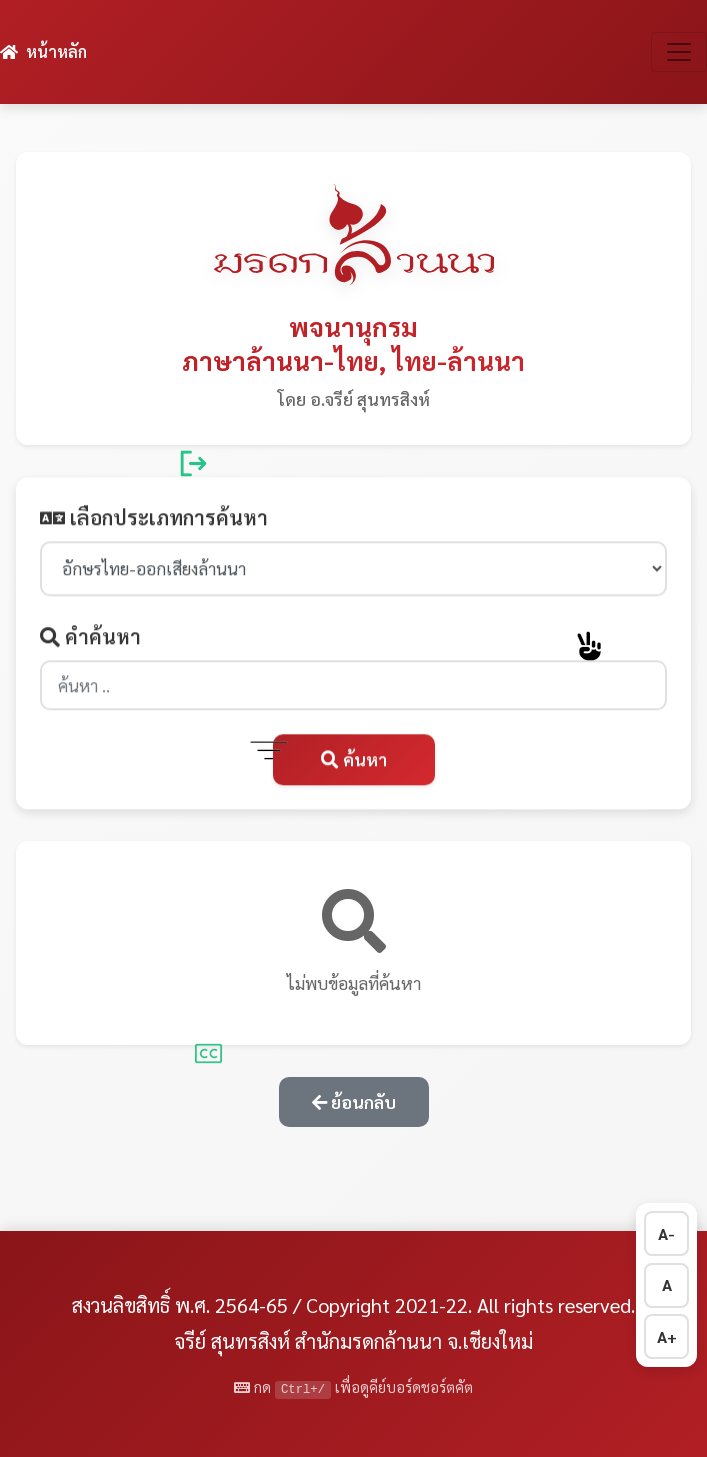  Describe the element at coordinates (590, 646) in the screenshot. I see `peace sign or victory gesture emoji` at that location.